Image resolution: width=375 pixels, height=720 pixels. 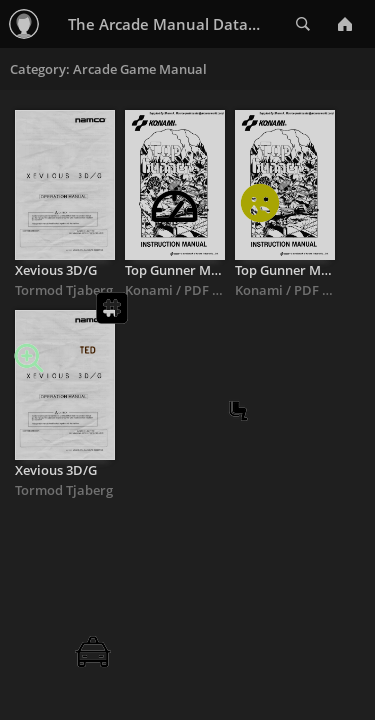 I want to click on view grid or table layout, so click(x=112, y=308).